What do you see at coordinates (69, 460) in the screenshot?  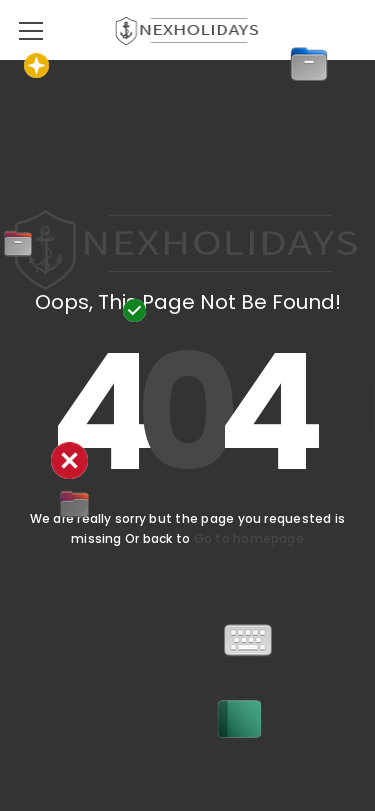 I see `cancel or close a dialog` at bounding box center [69, 460].